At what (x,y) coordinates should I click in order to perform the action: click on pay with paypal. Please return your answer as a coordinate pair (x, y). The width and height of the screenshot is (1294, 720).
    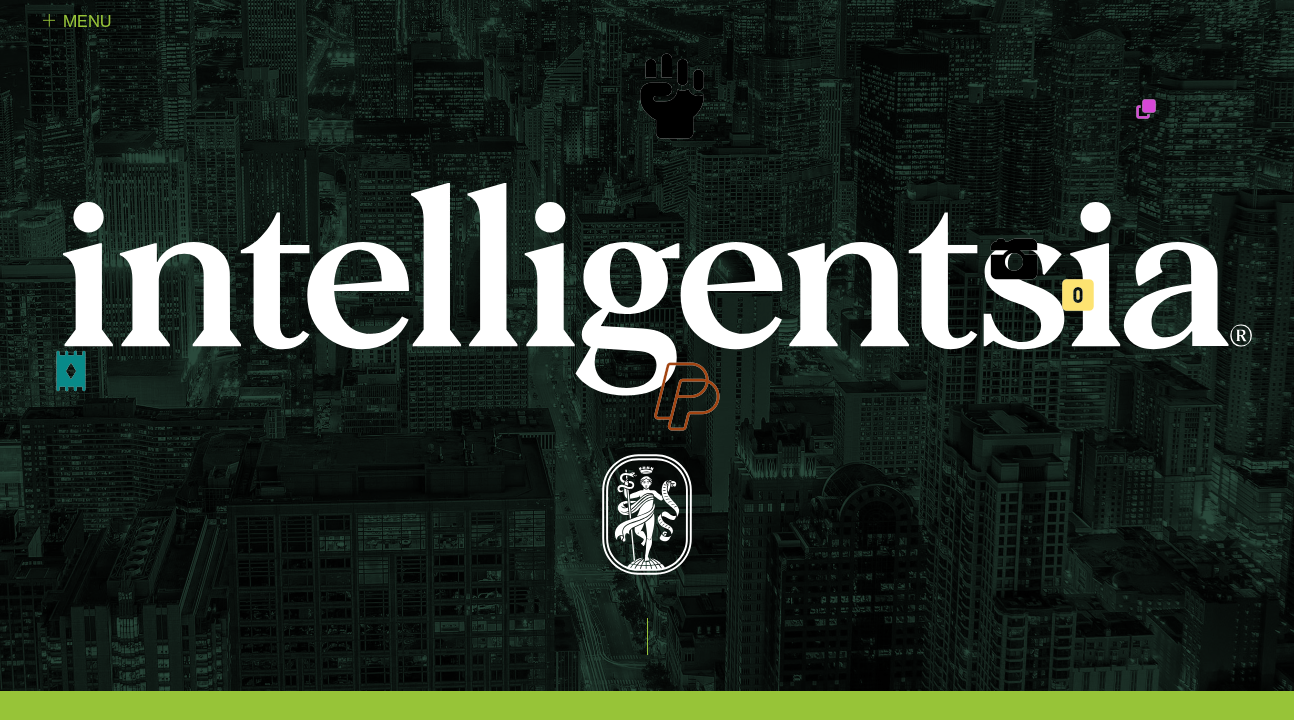
    Looking at the image, I should click on (685, 396).